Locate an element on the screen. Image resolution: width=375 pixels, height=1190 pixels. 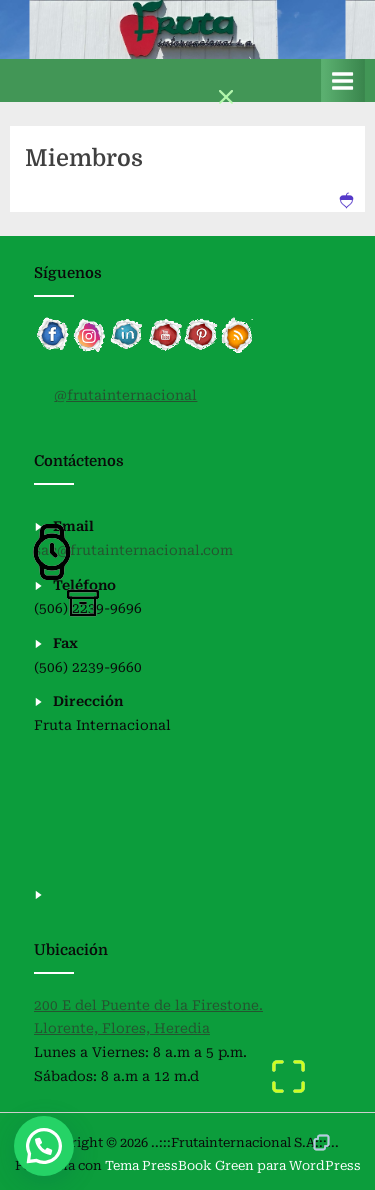
view time or clock settings is located at coordinates (52, 552).